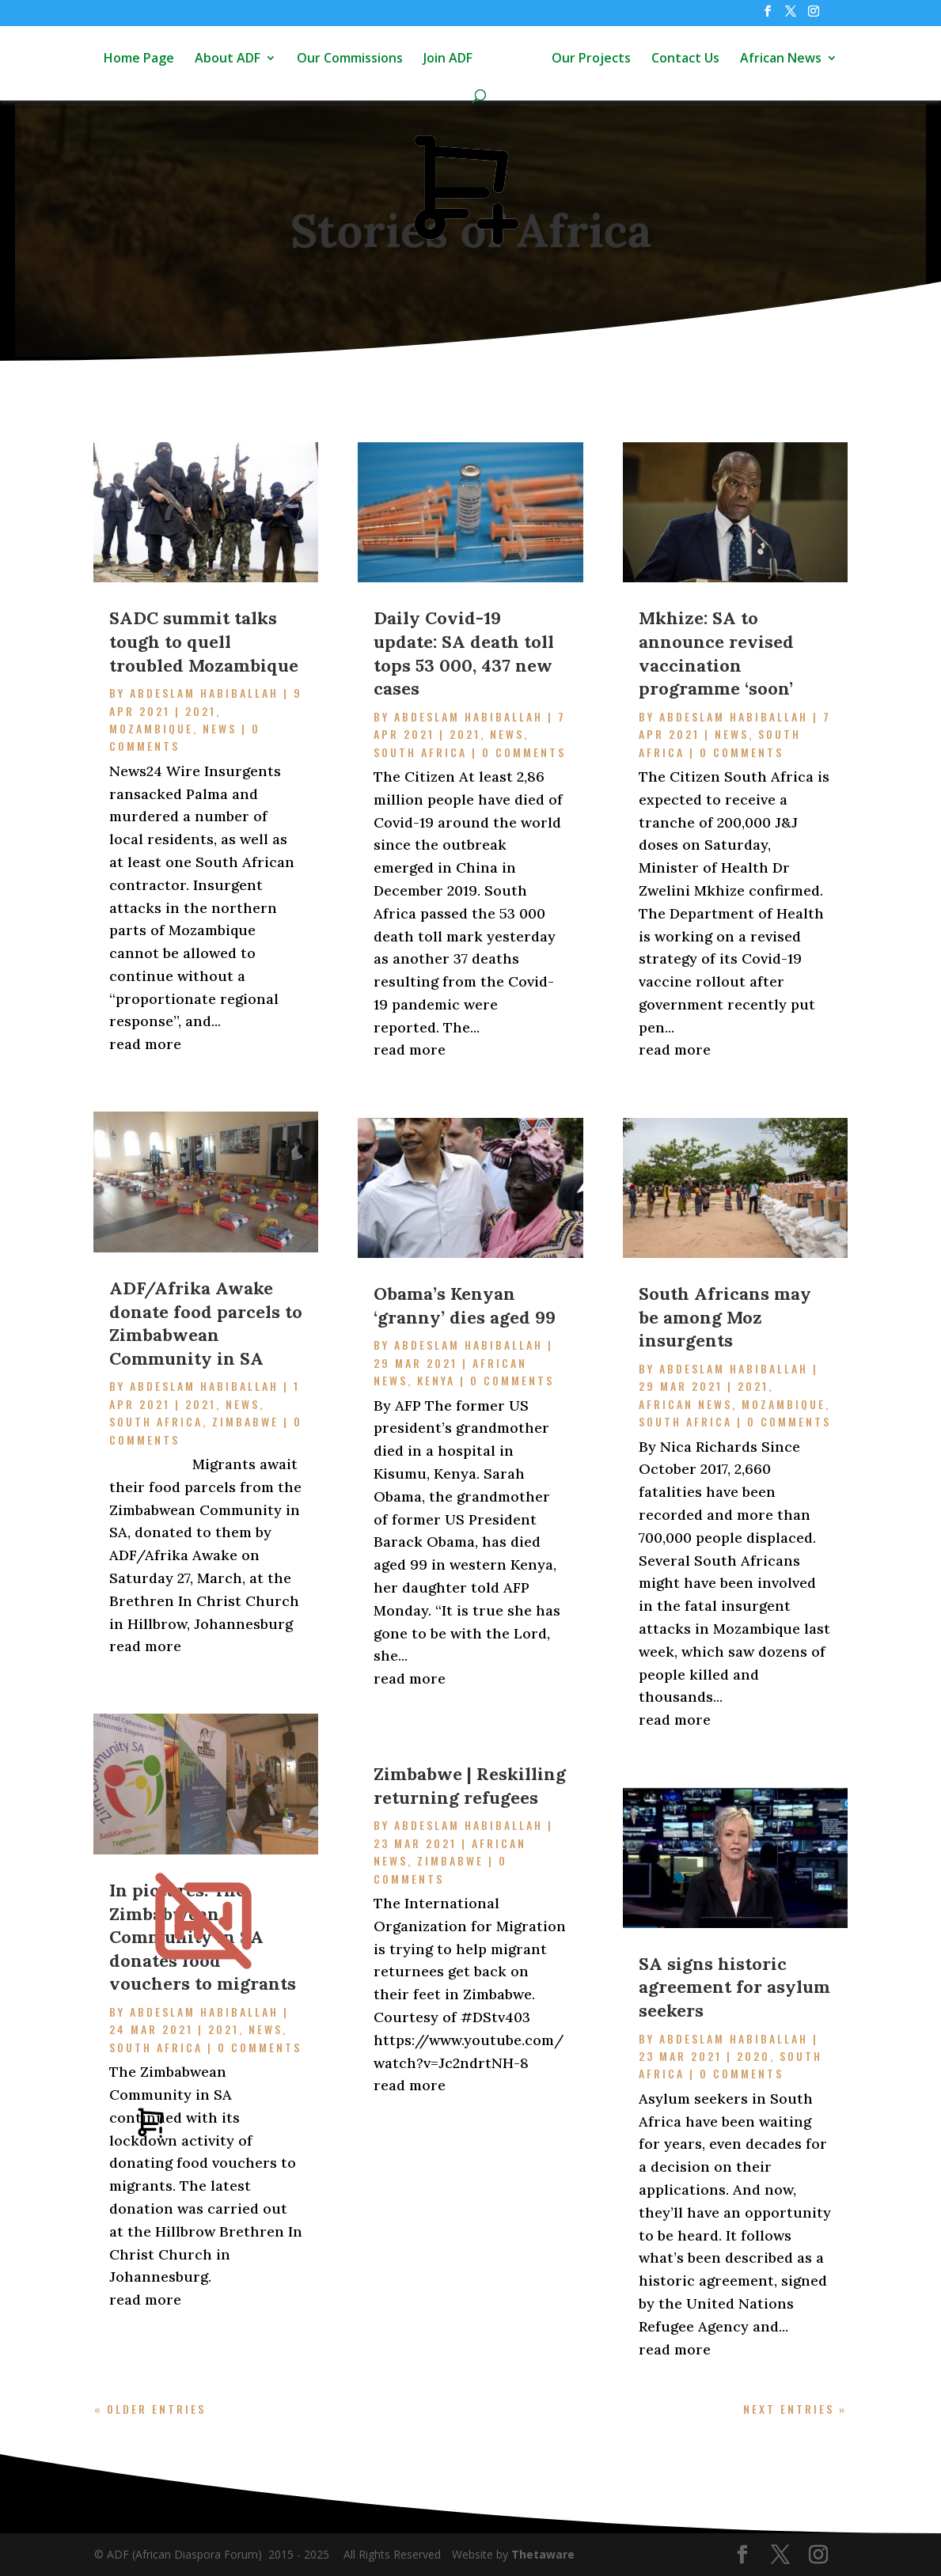 The image size is (941, 2576). Describe the element at coordinates (150, 2122) in the screenshot. I see `cart requires attention or has an issue` at that location.